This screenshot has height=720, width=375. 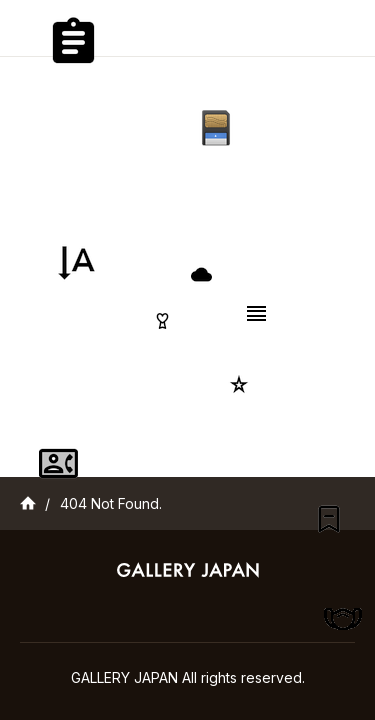 I want to click on access cloud storage, so click(x=201, y=274).